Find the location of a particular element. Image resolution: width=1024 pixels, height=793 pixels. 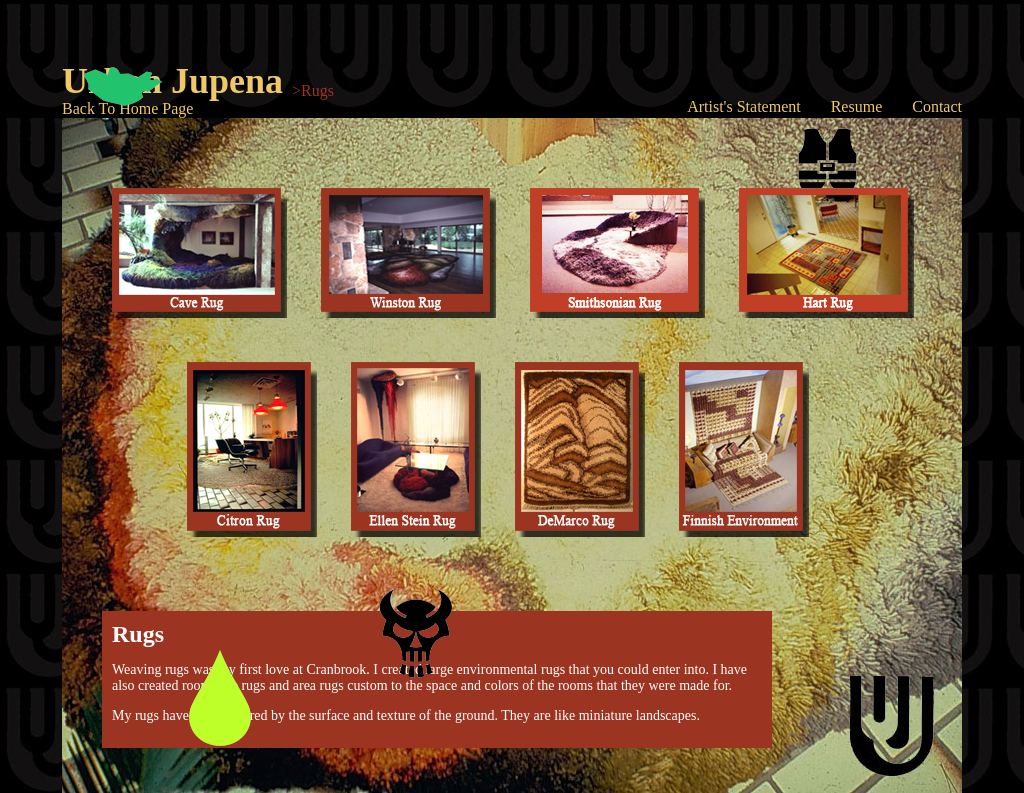

select mongolia as your country or region is located at coordinates (122, 86).